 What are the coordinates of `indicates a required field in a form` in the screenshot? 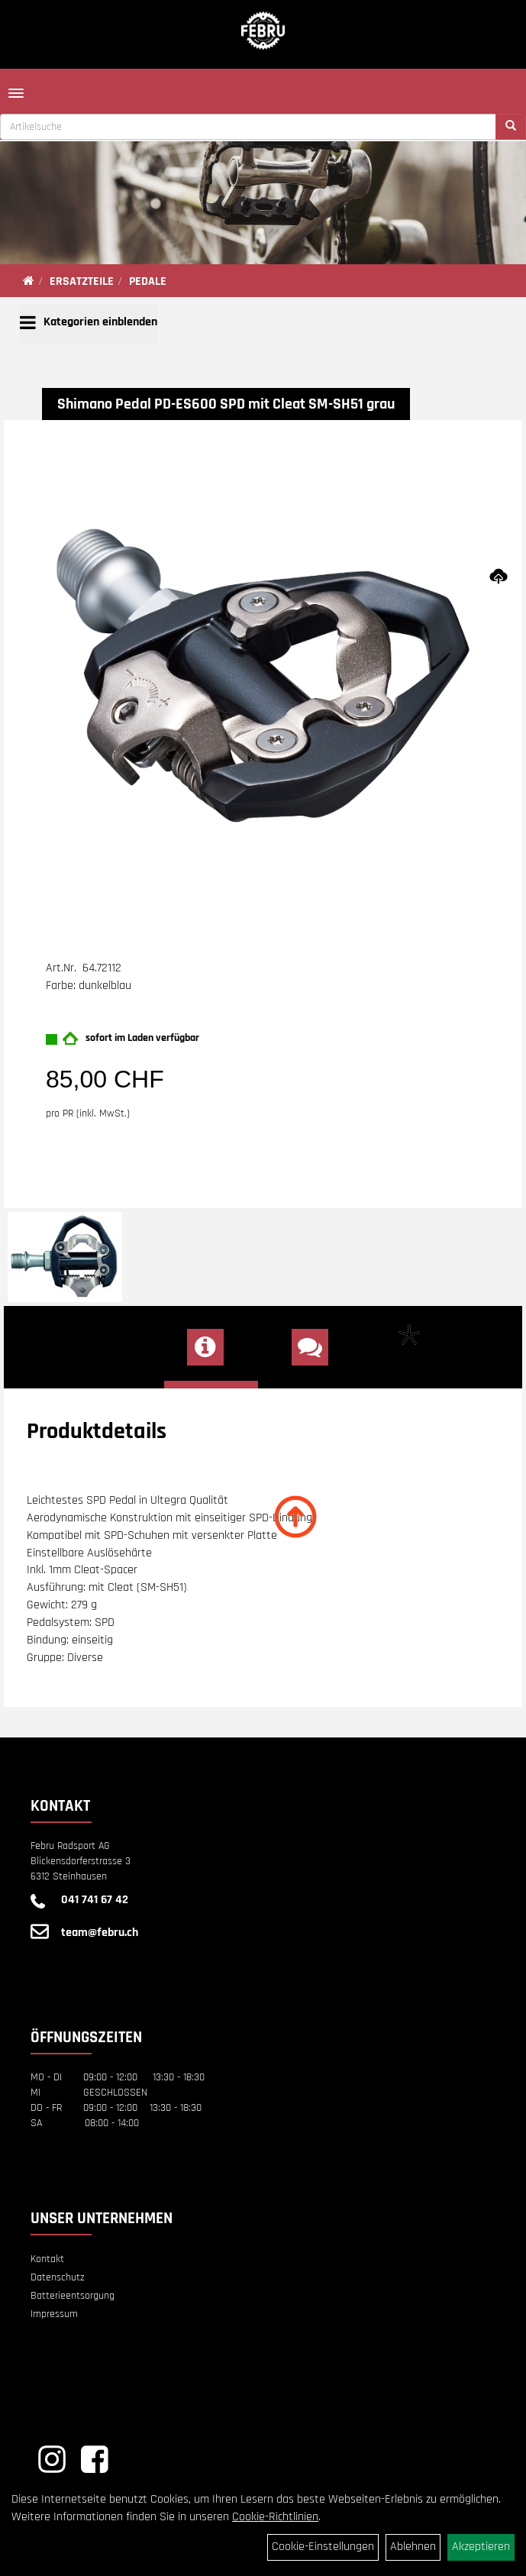 It's located at (409, 1335).